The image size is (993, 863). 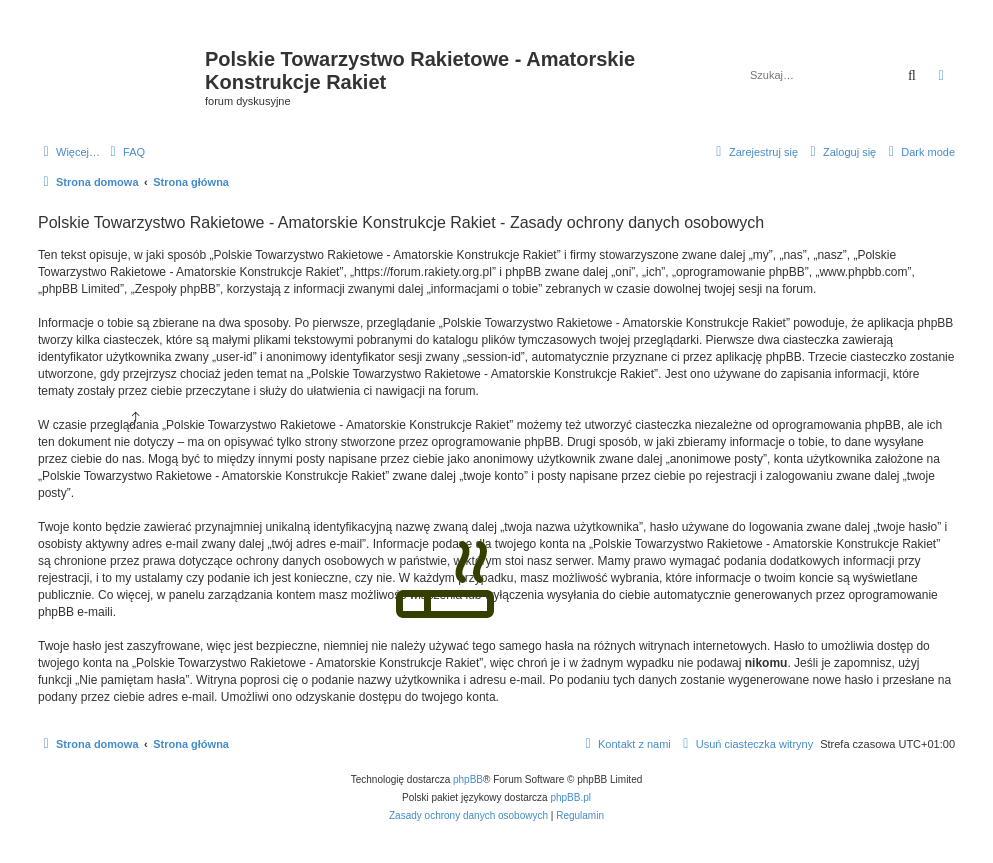 What do you see at coordinates (134, 419) in the screenshot?
I see `go back and up in navigation` at bounding box center [134, 419].